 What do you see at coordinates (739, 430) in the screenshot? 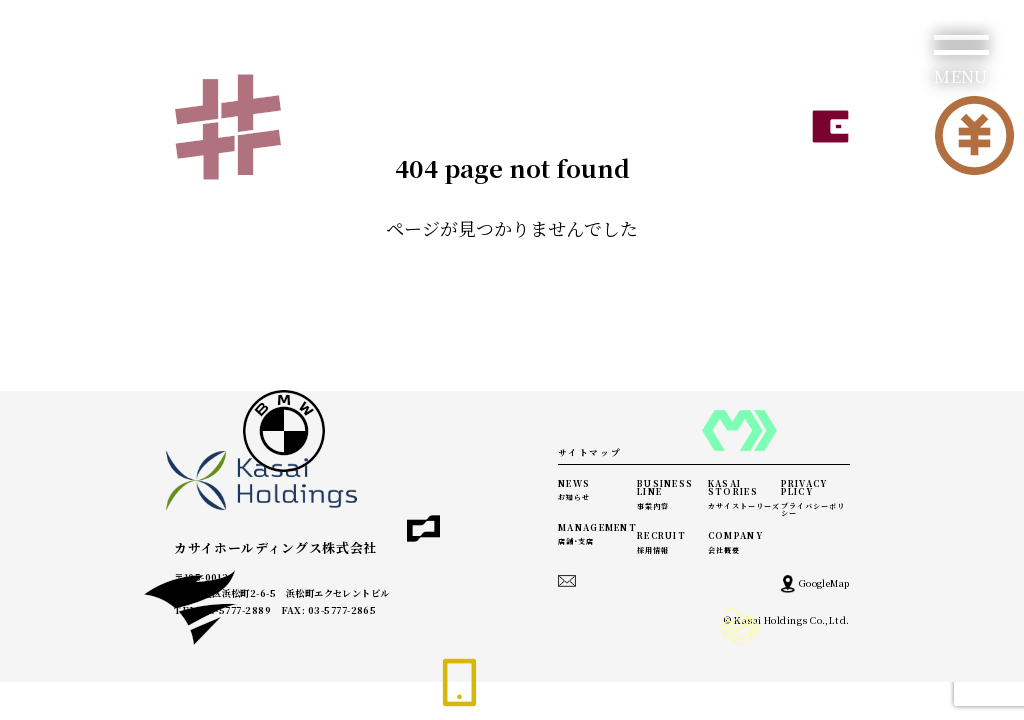
I see `marko javascript framework logo` at bounding box center [739, 430].